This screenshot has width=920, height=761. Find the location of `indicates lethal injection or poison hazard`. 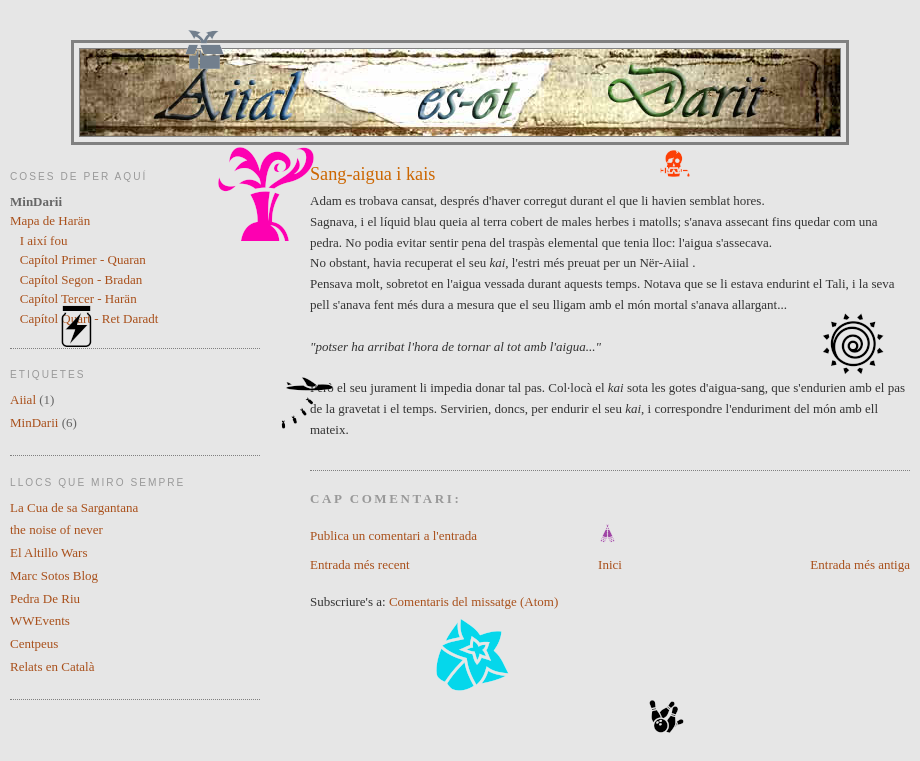

indicates lethal injection or poison hazard is located at coordinates (674, 163).